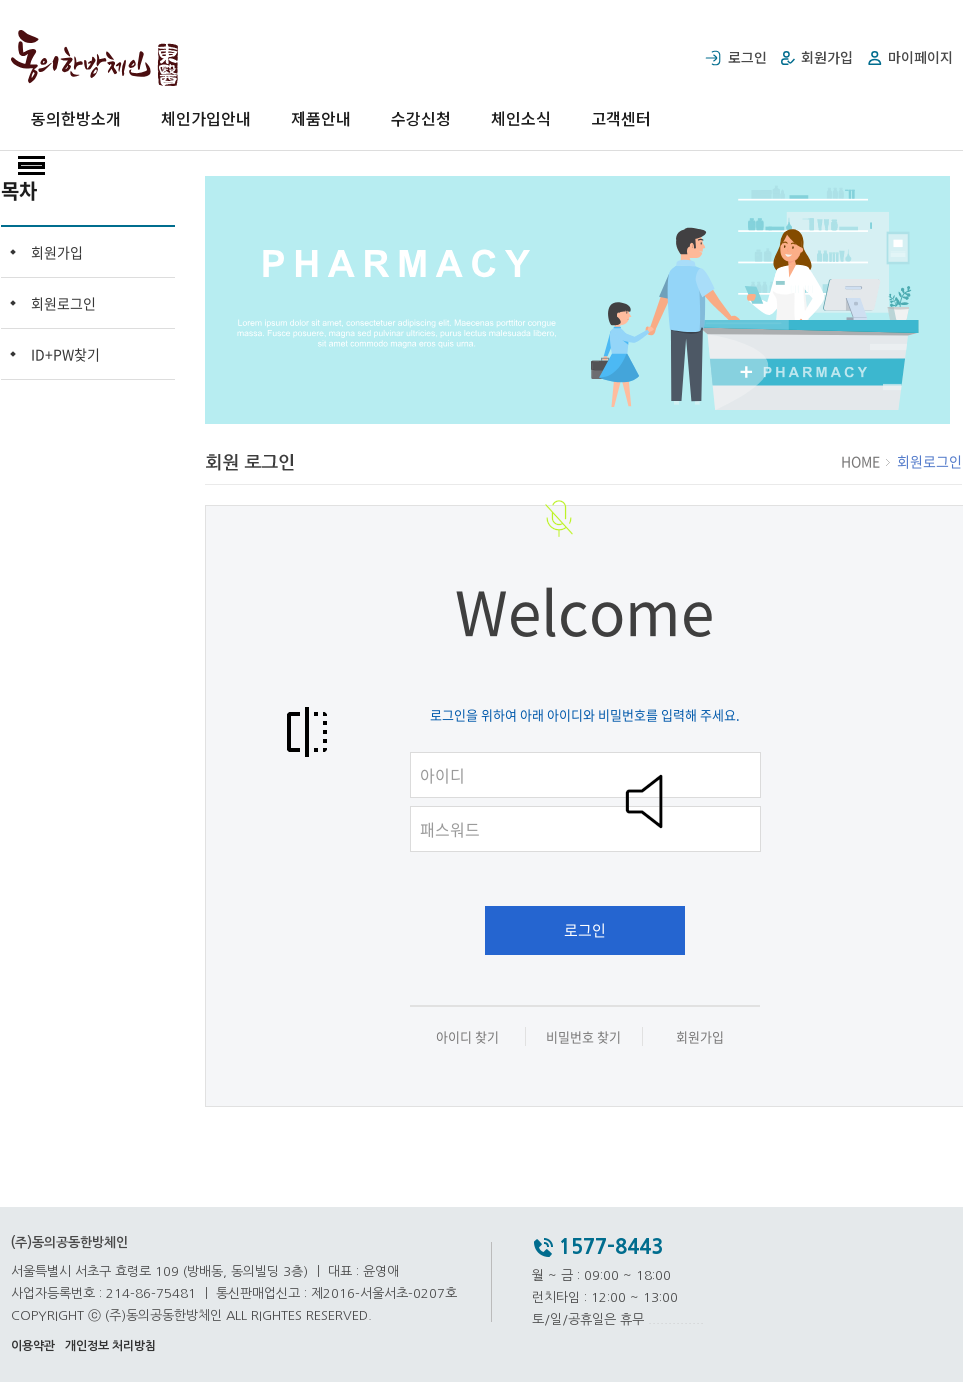 Image resolution: width=963 pixels, height=1382 pixels. What do you see at coordinates (31, 164) in the screenshot?
I see `switch to day view in calendar` at bounding box center [31, 164].